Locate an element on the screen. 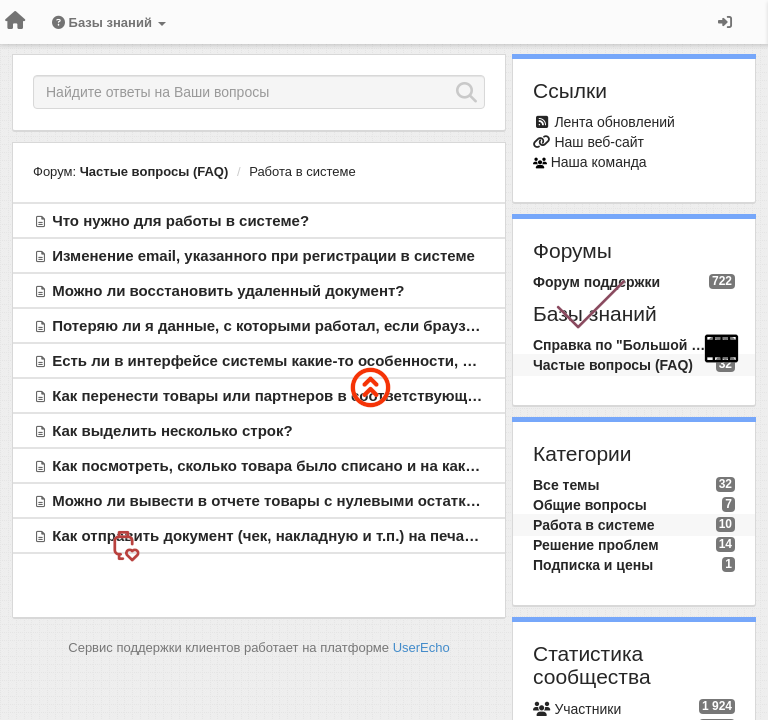  view heart rate data on smartwatch is located at coordinates (123, 545).